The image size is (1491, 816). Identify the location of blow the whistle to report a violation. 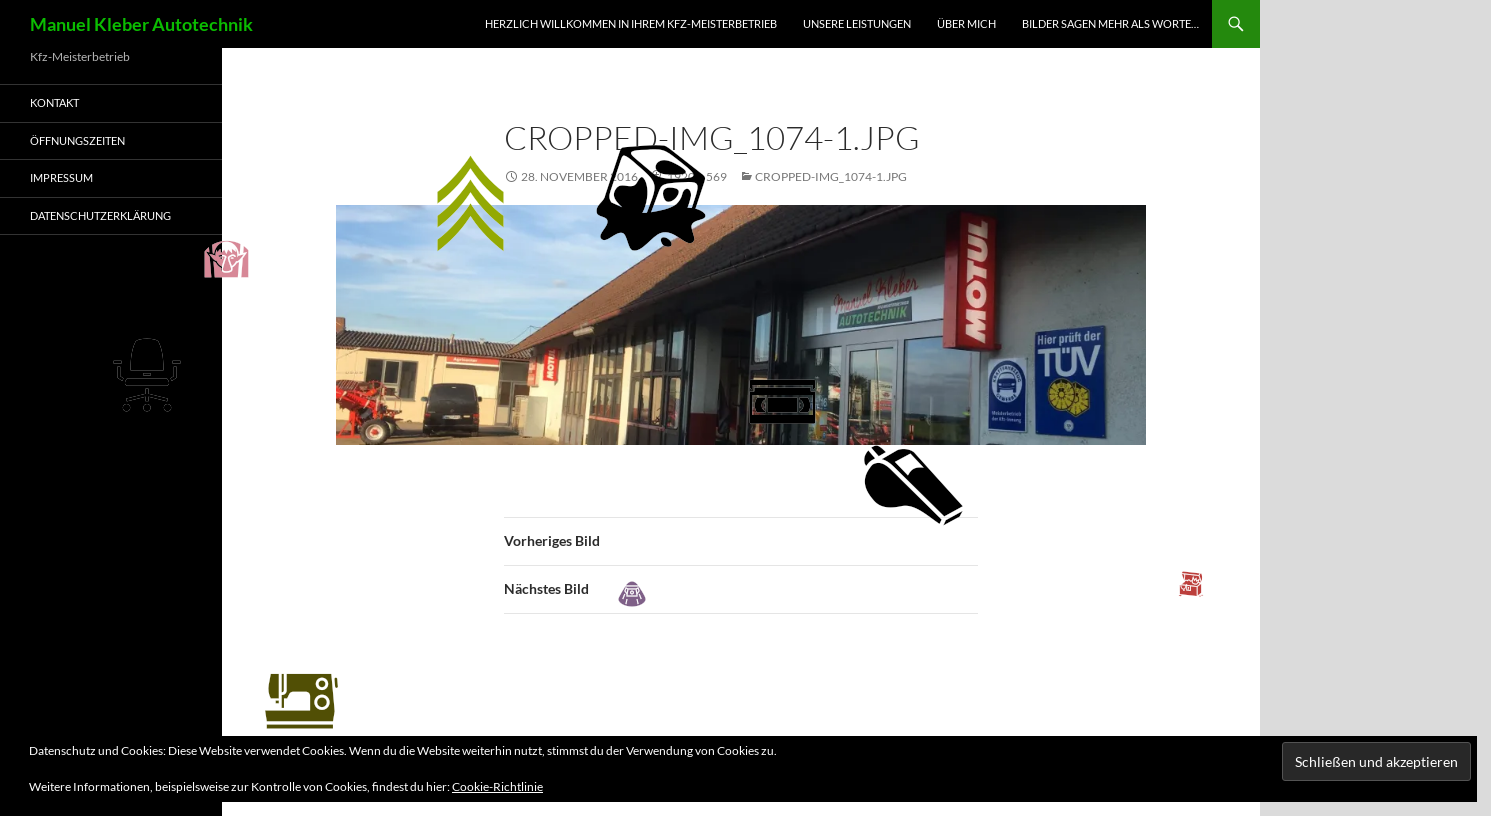
(913, 485).